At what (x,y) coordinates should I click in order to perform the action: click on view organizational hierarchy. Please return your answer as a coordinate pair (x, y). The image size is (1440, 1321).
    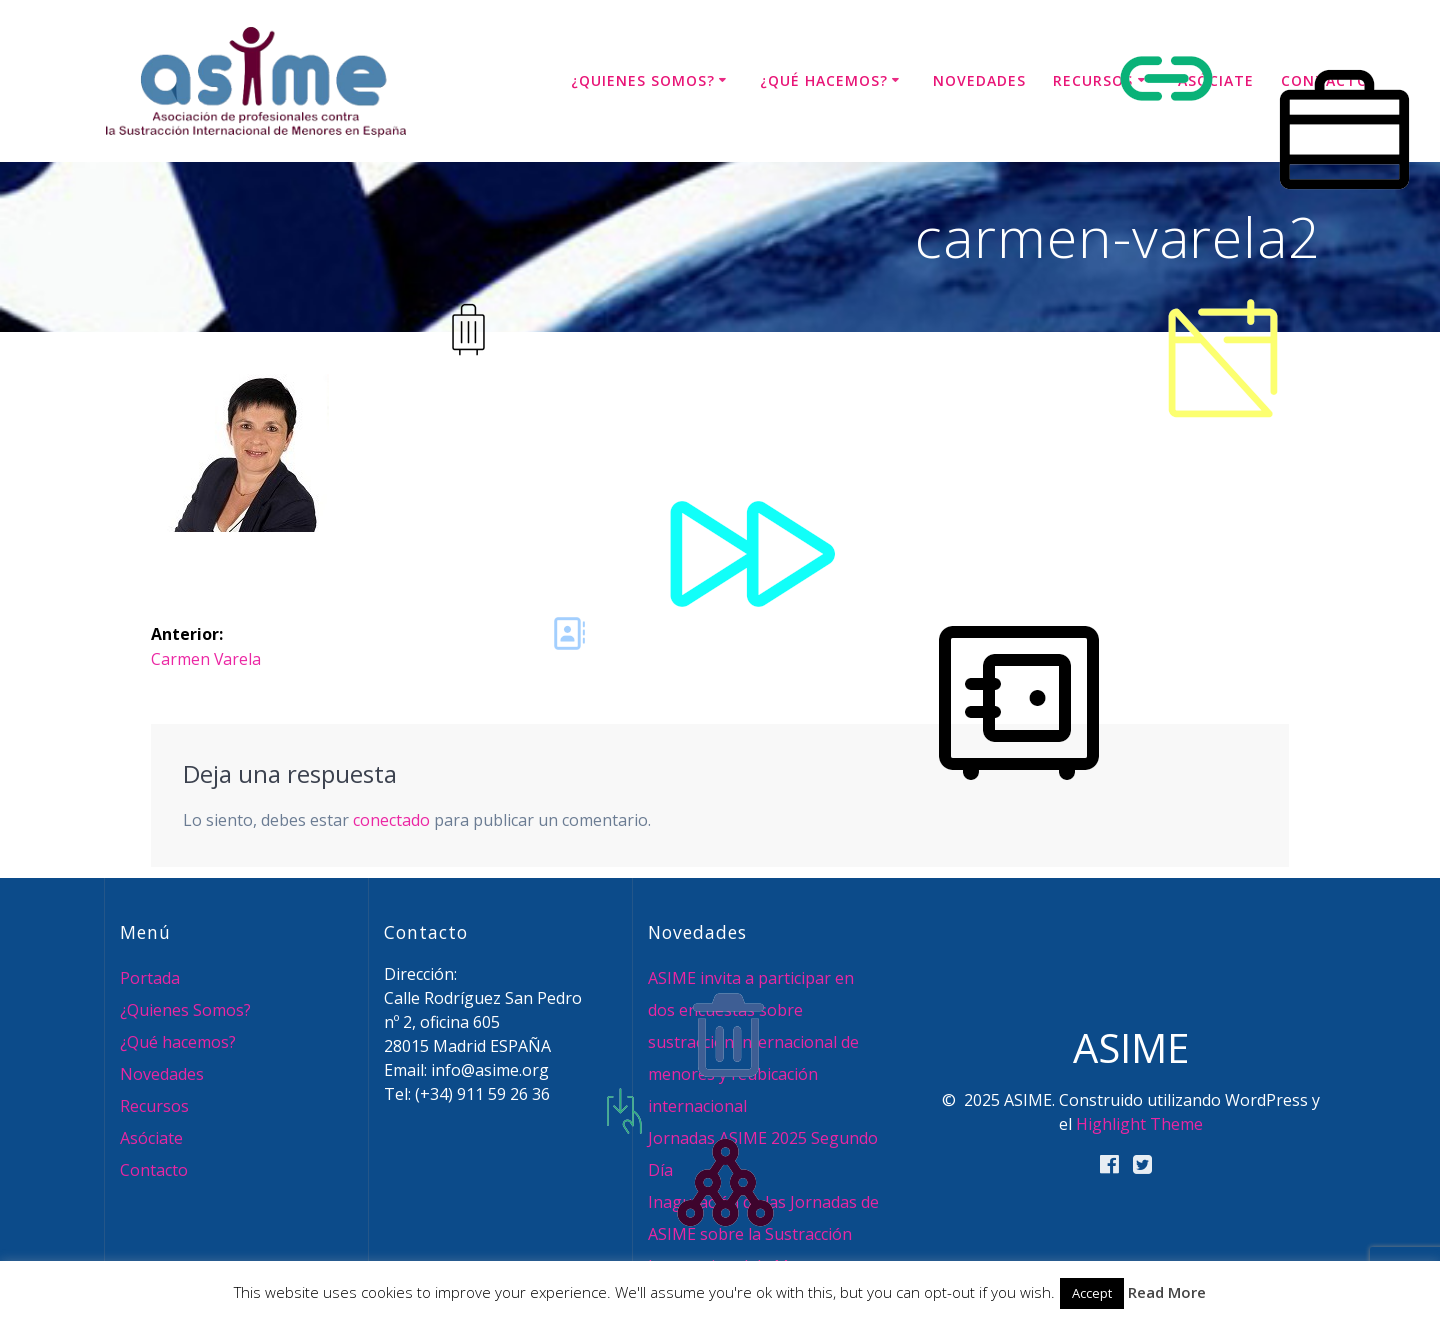
    Looking at the image, I should click on (725, 1182).